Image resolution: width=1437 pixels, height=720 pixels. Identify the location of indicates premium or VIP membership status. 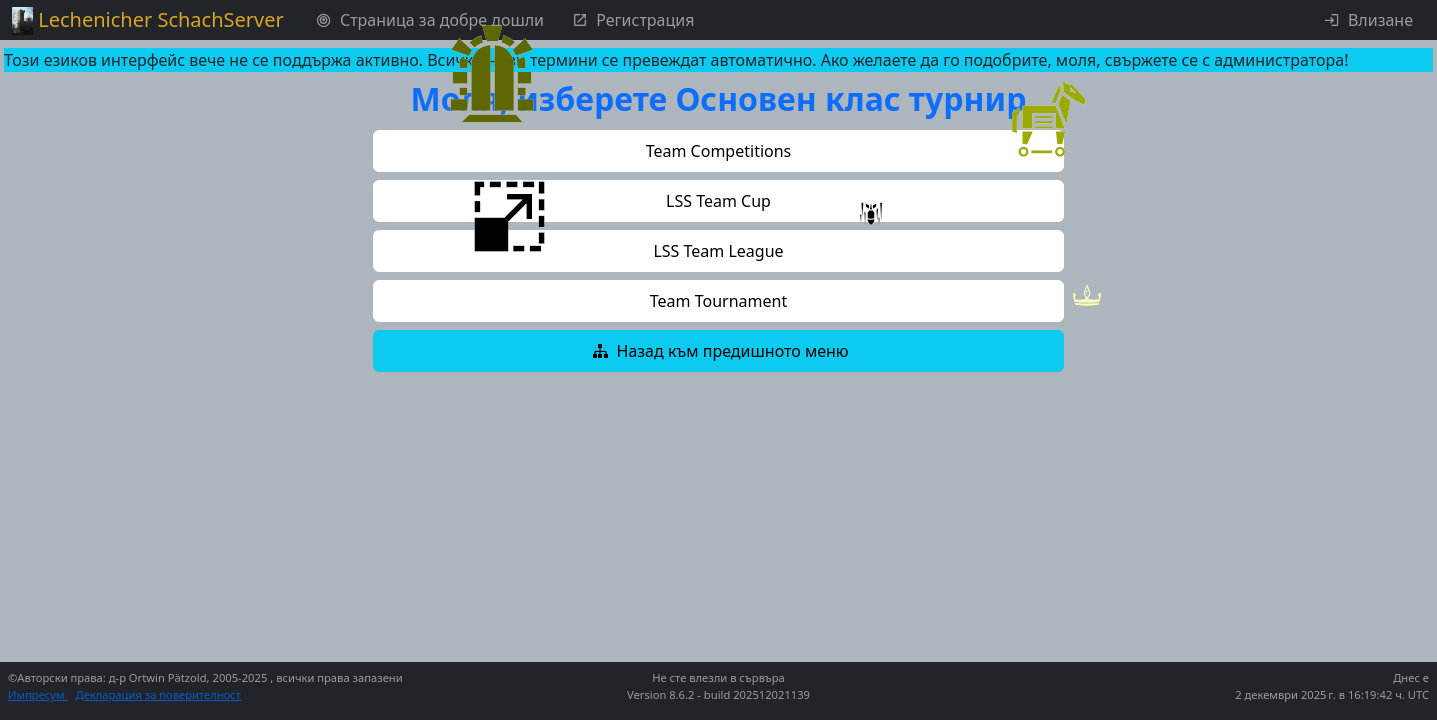
(1087, 295).